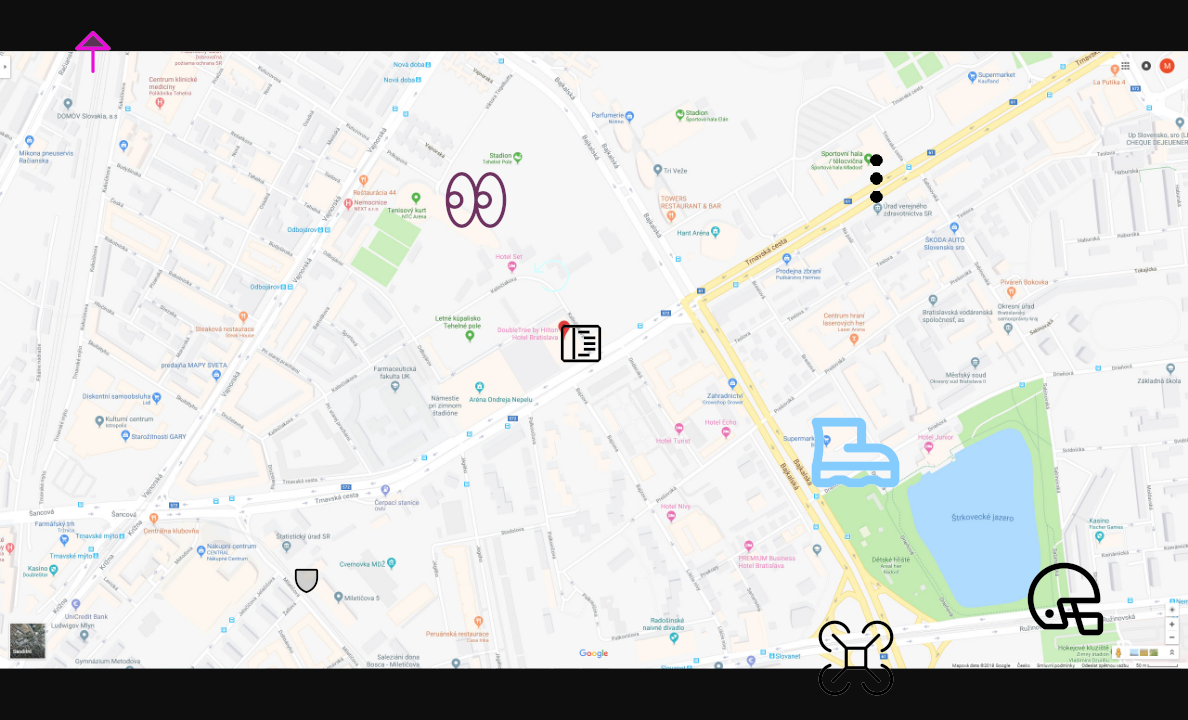 The image size is (1188, 720). Describe the element at coordinates (856, 658) in the screenshot. I see `access drone controls` at that location.